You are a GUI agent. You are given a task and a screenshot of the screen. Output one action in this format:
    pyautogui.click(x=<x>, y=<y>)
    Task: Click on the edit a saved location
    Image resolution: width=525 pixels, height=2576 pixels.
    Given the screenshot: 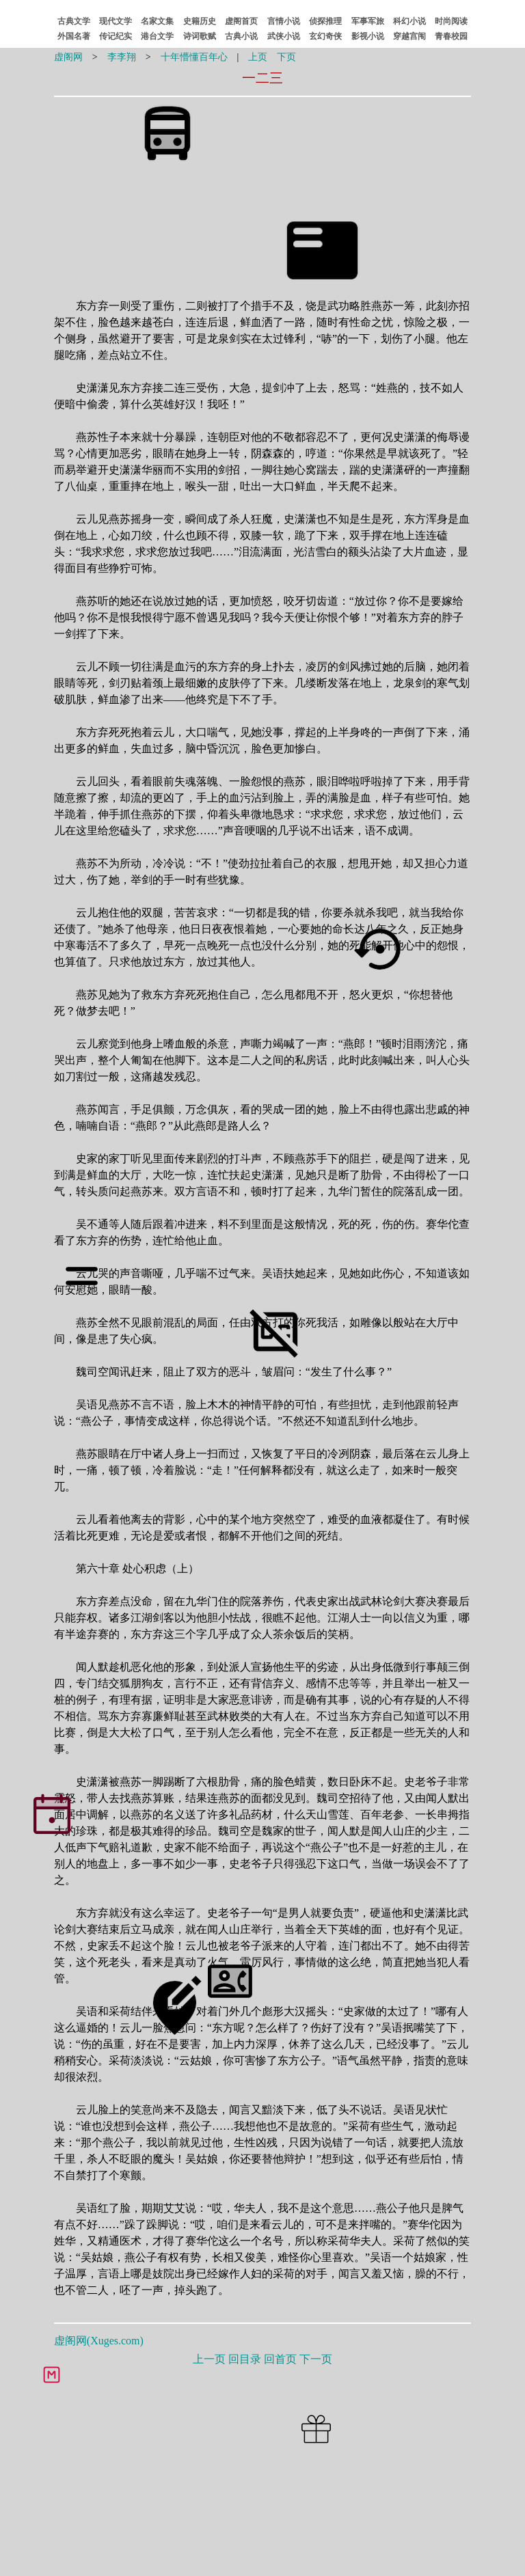 What is the action you would take?
    pyautogui.click(x=174, y=2008)
    